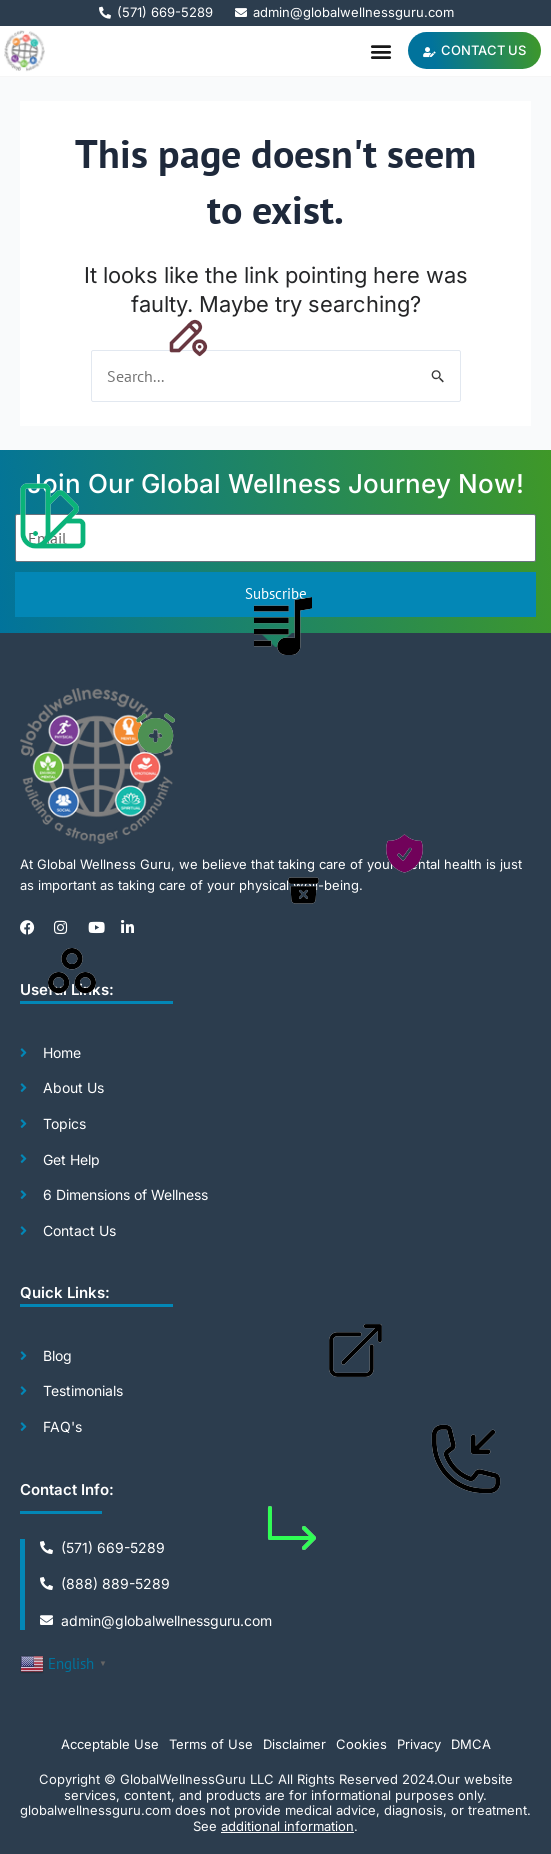  Describe the element at coordinates (53, 516) in the screenshot. I see `select a color or theme` at that location.